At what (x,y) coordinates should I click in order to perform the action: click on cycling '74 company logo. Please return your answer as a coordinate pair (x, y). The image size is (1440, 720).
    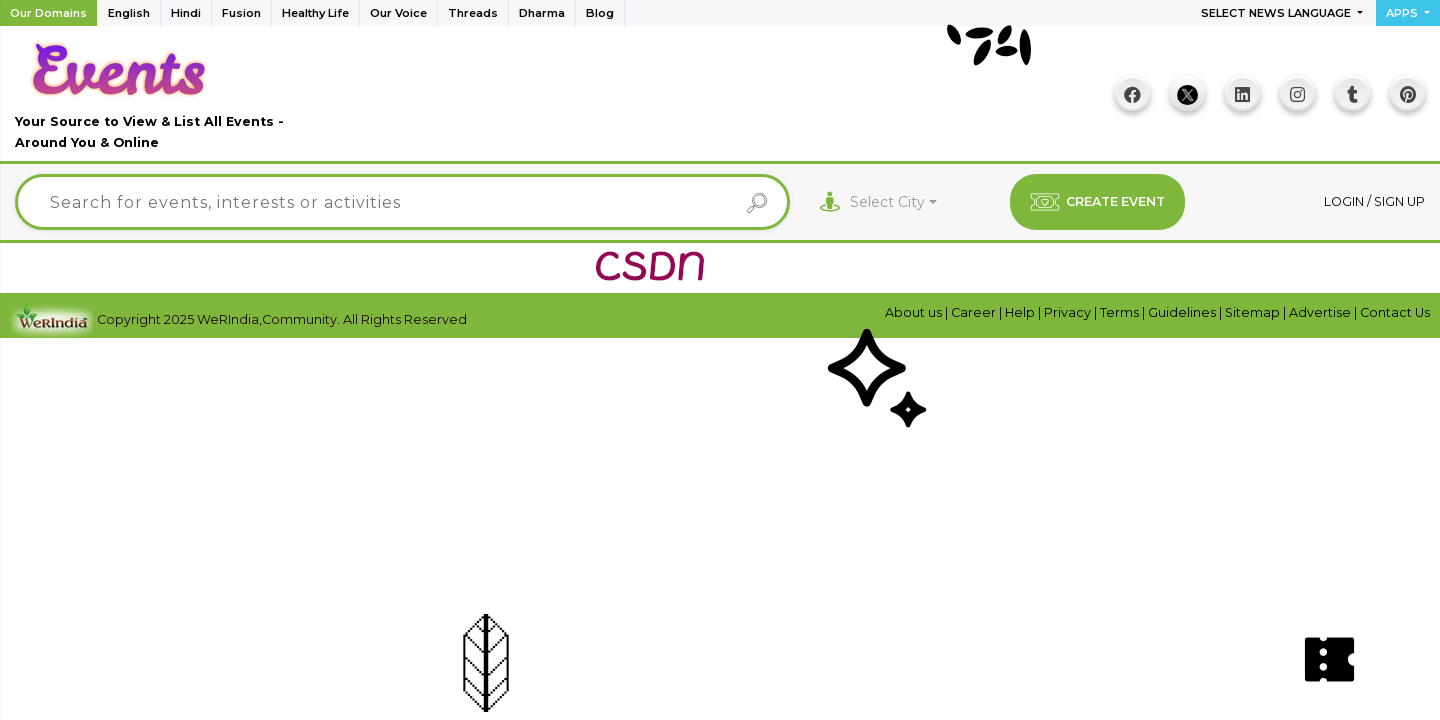
    Looking at the image, I should click on (989, 45).